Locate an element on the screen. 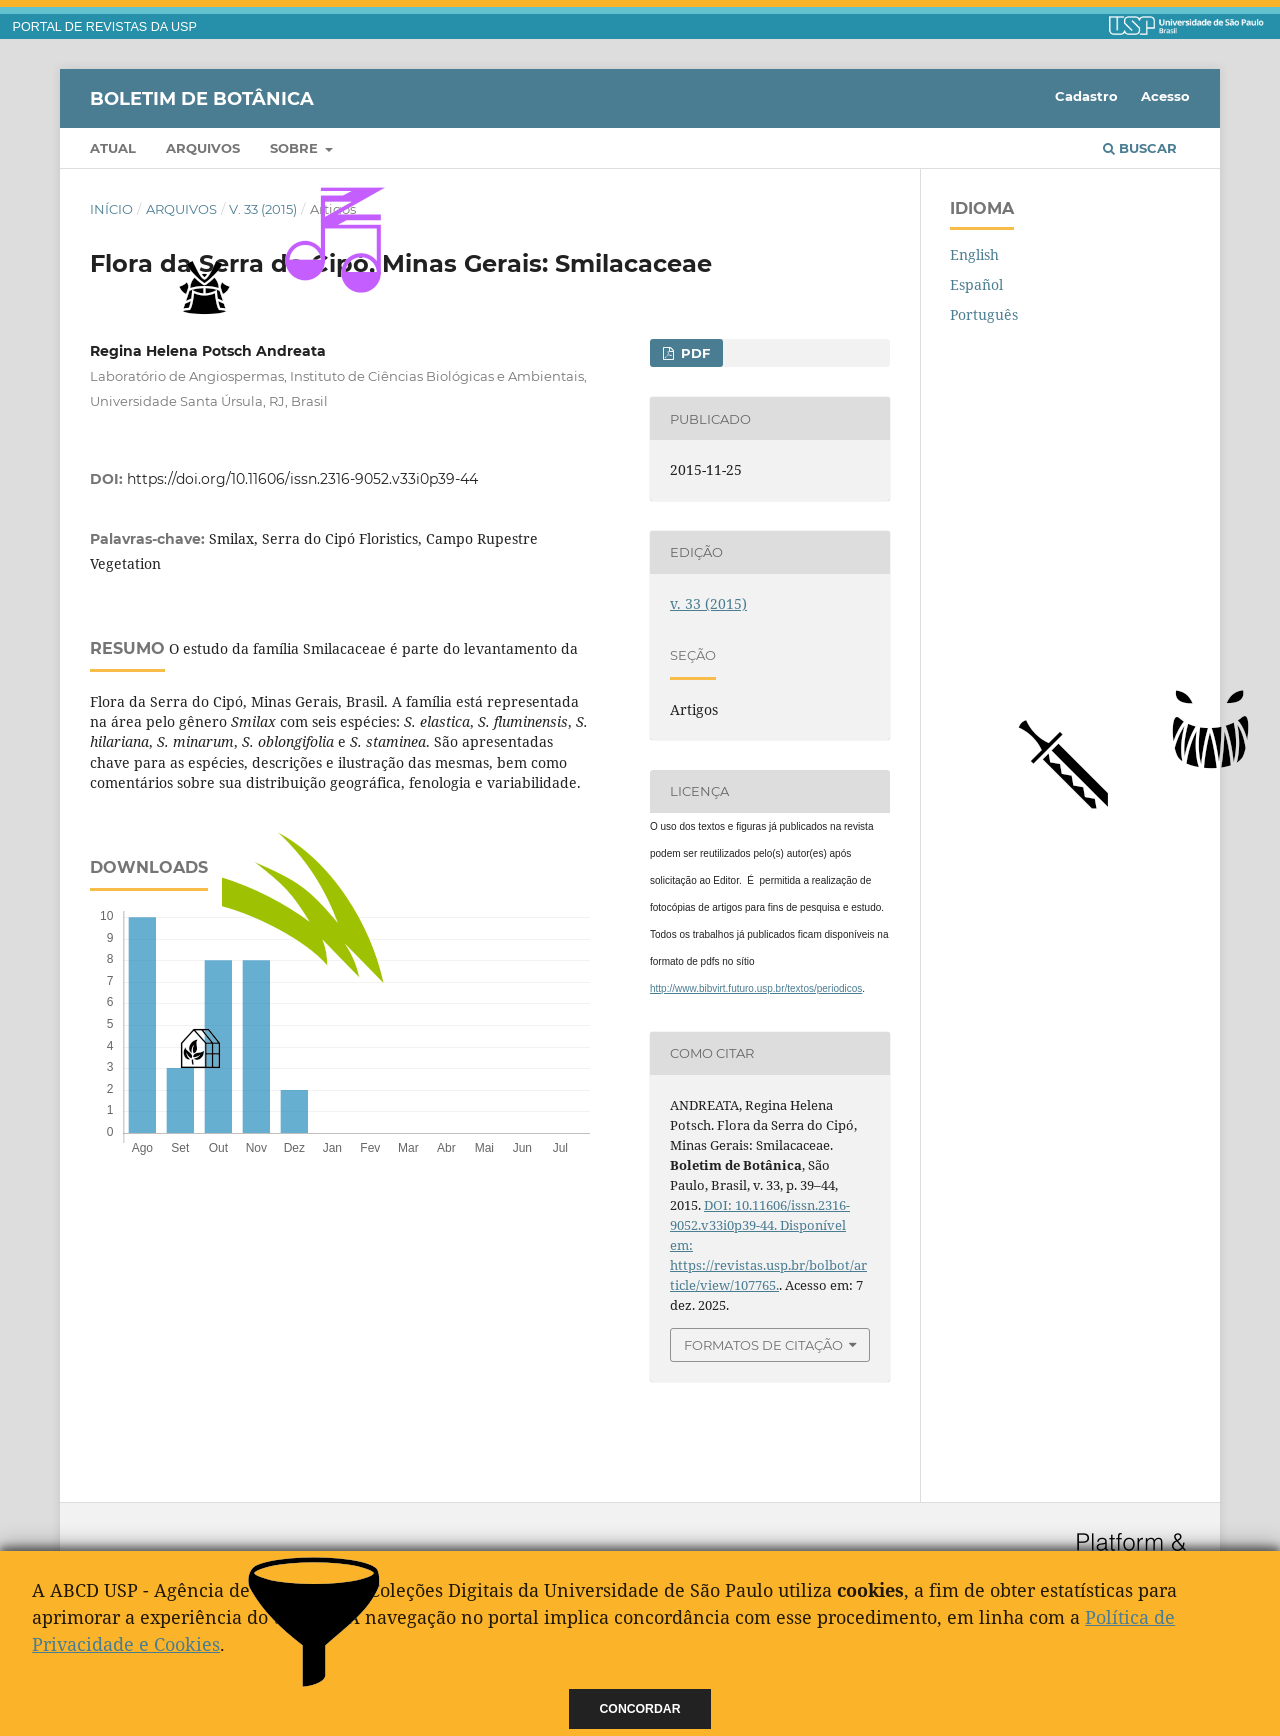  access greenhouse or garden management is located at coordinates (200, 1048).